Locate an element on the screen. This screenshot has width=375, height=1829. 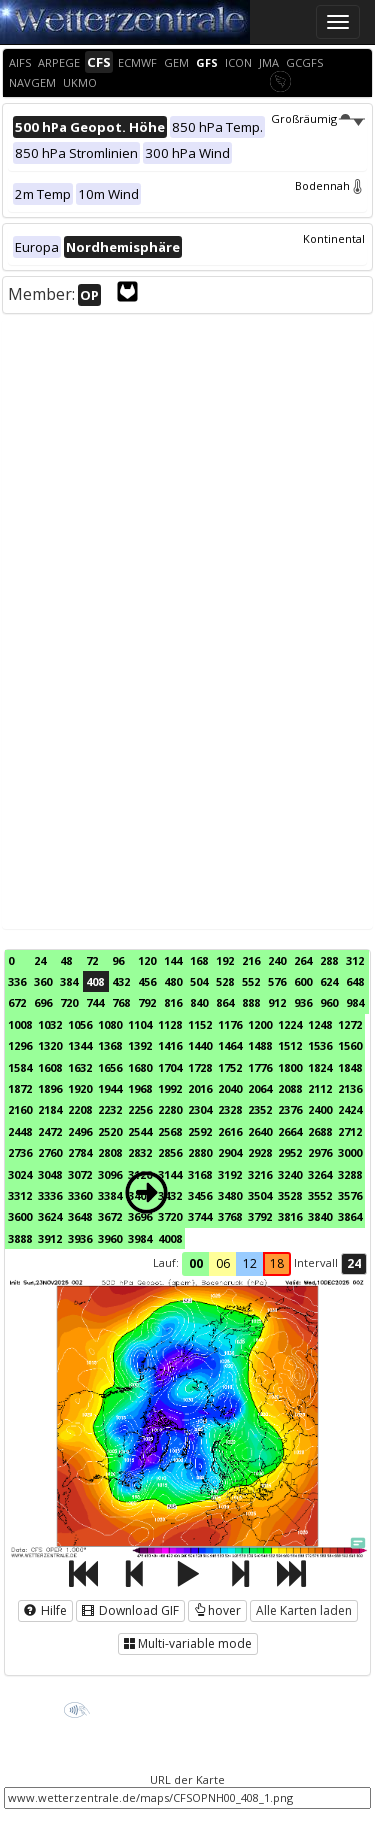
view payment or check details is located at coordinates (358, 1543).